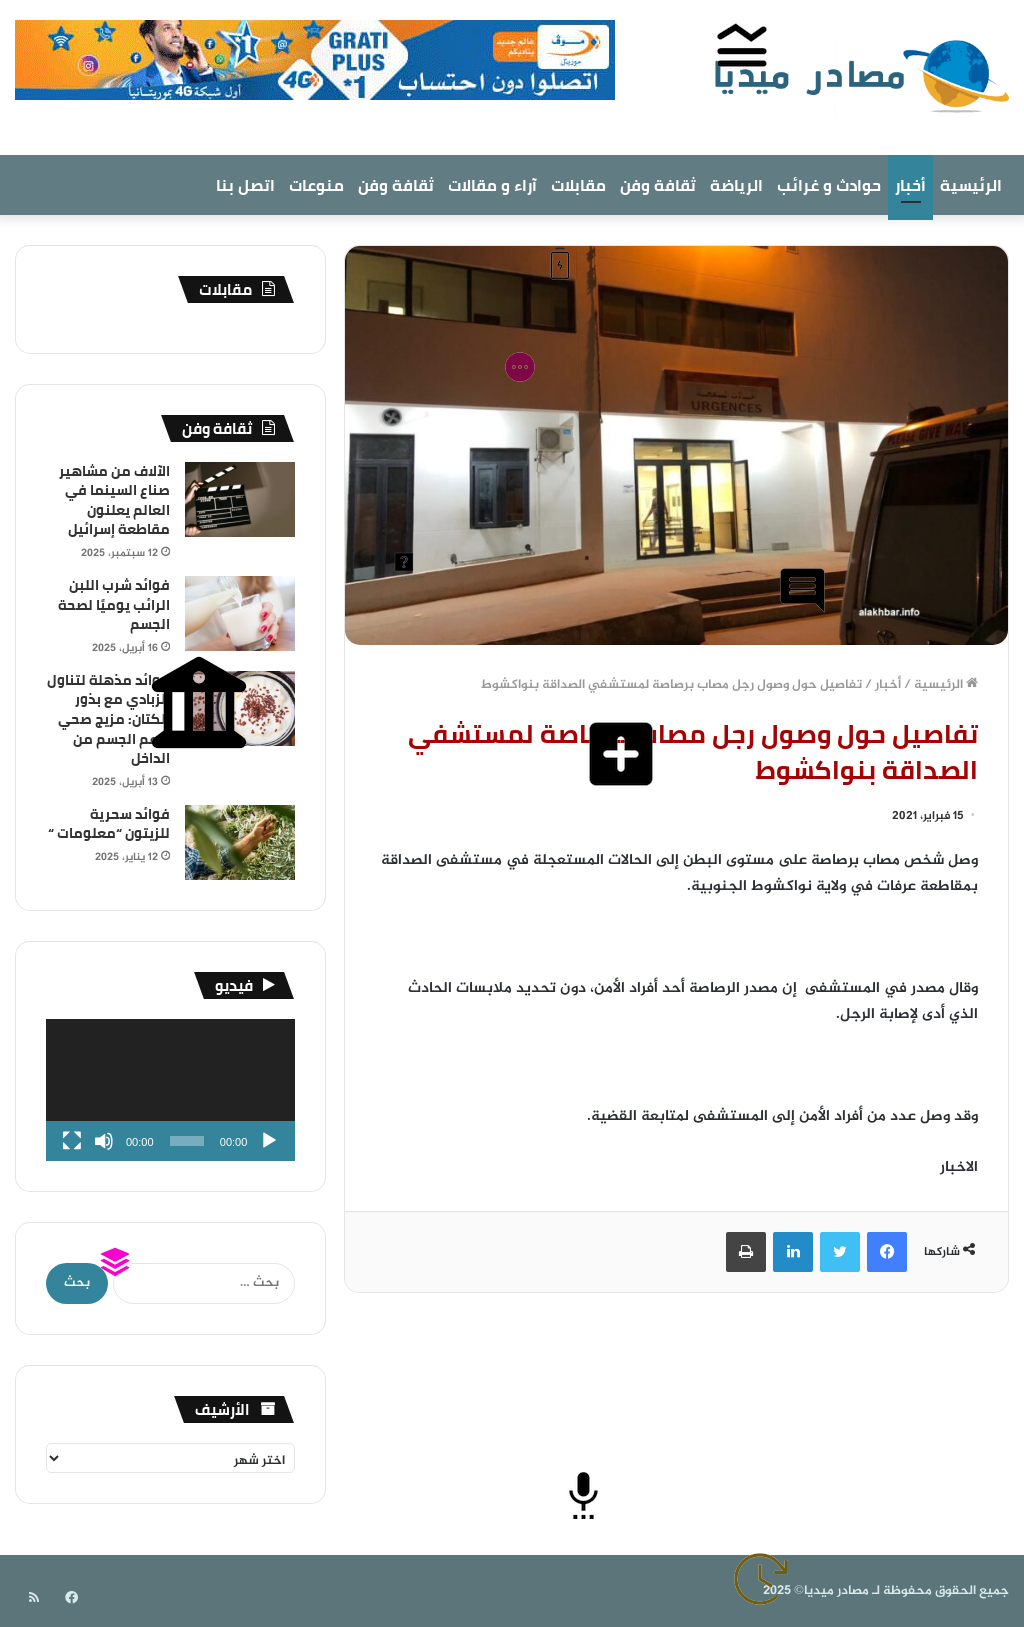 The height and width of the screenshot is (1627, 1024). Describe the element at coordinates (520, 367) in the screenshot. I see `access more options or actions` at that location.